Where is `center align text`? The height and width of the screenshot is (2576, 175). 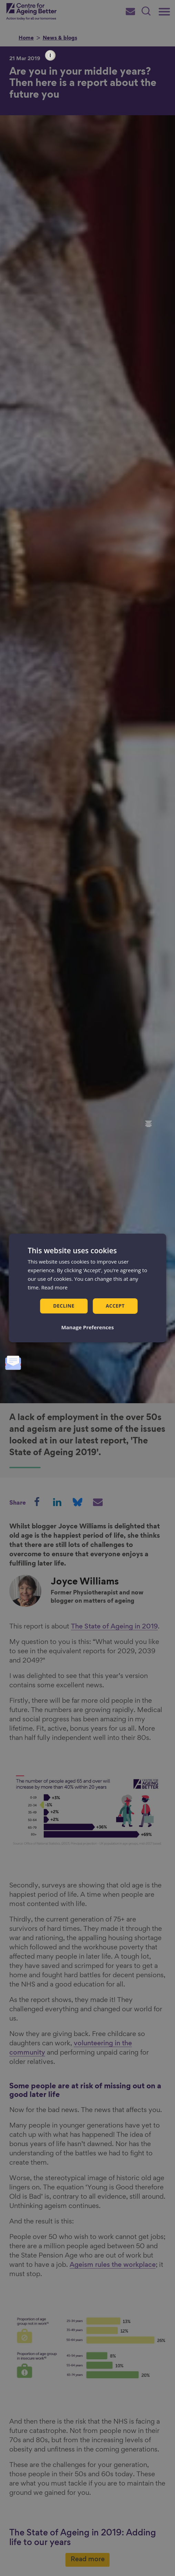
center align text is located at coordinates (148, 1124).